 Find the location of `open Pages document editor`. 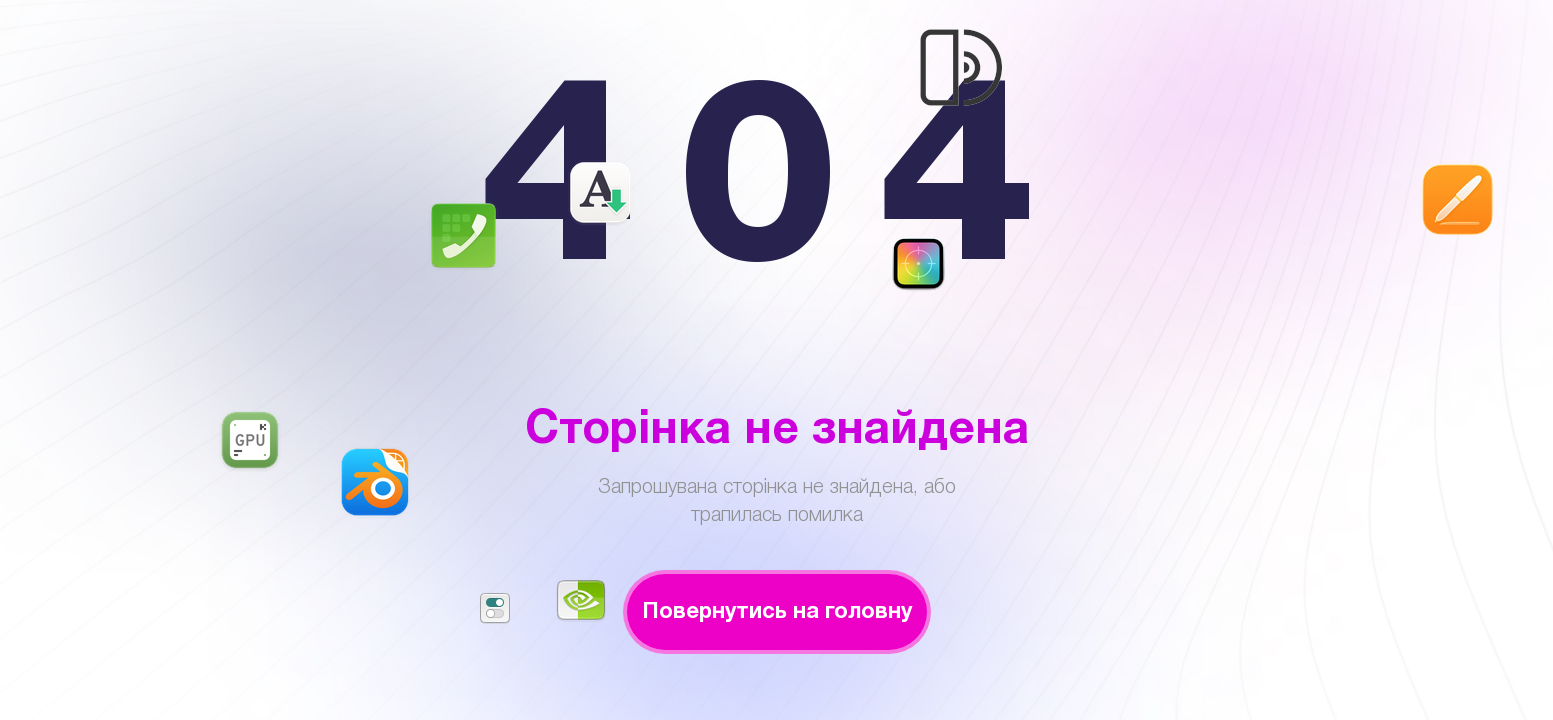

open Pages document editor is located at coordinates (1457, 199).